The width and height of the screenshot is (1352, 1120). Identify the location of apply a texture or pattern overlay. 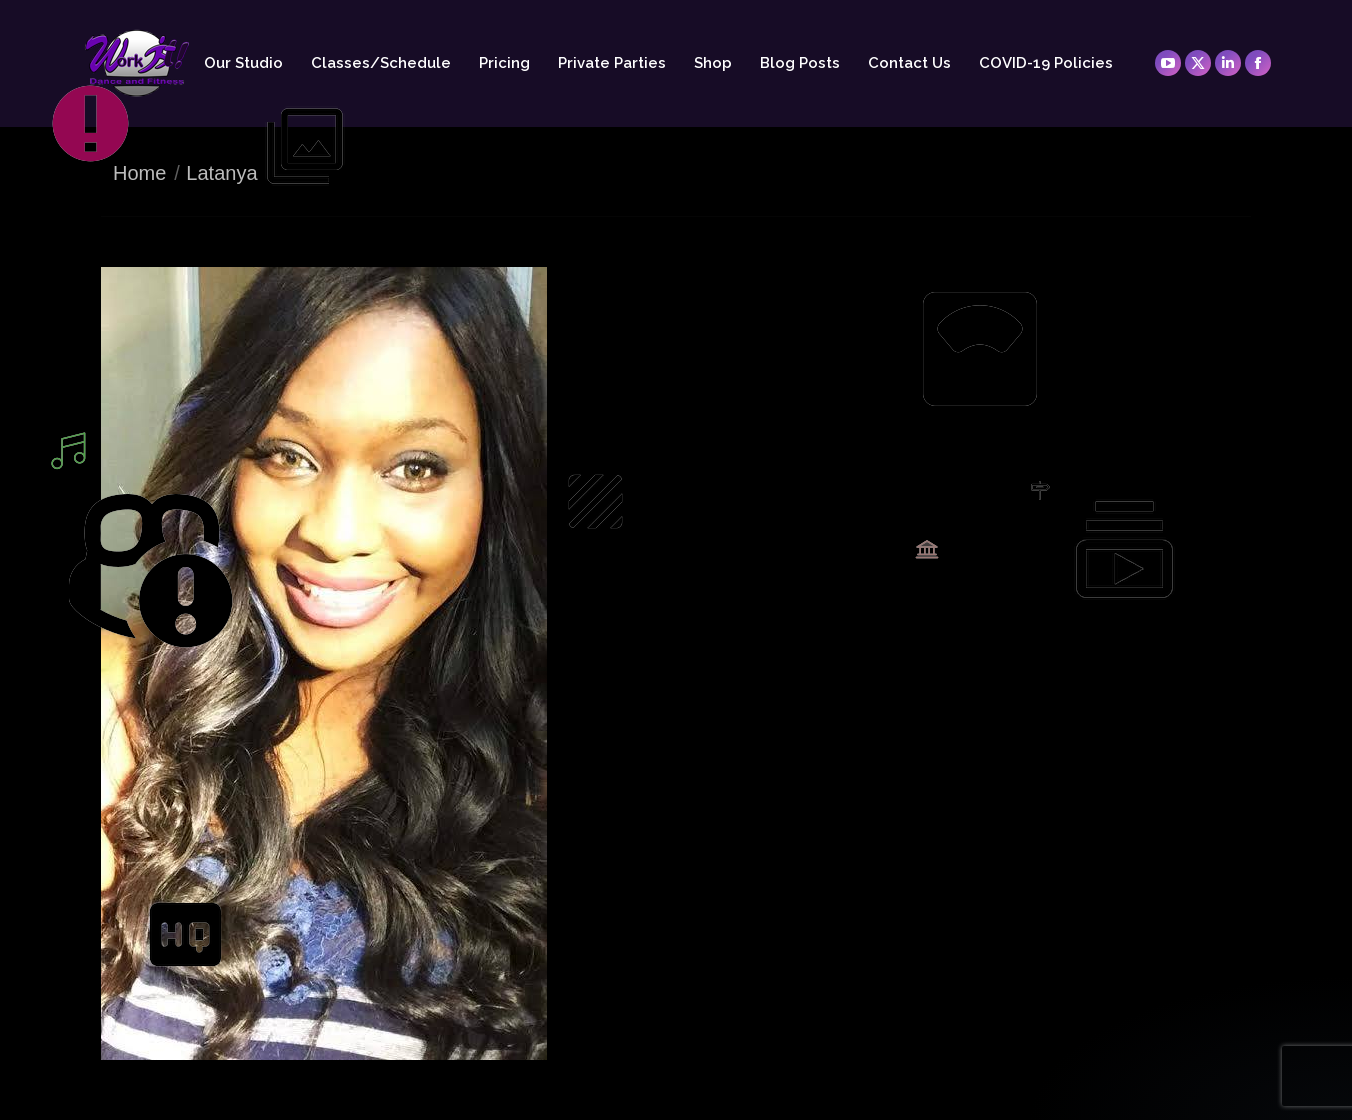
(595, 501).